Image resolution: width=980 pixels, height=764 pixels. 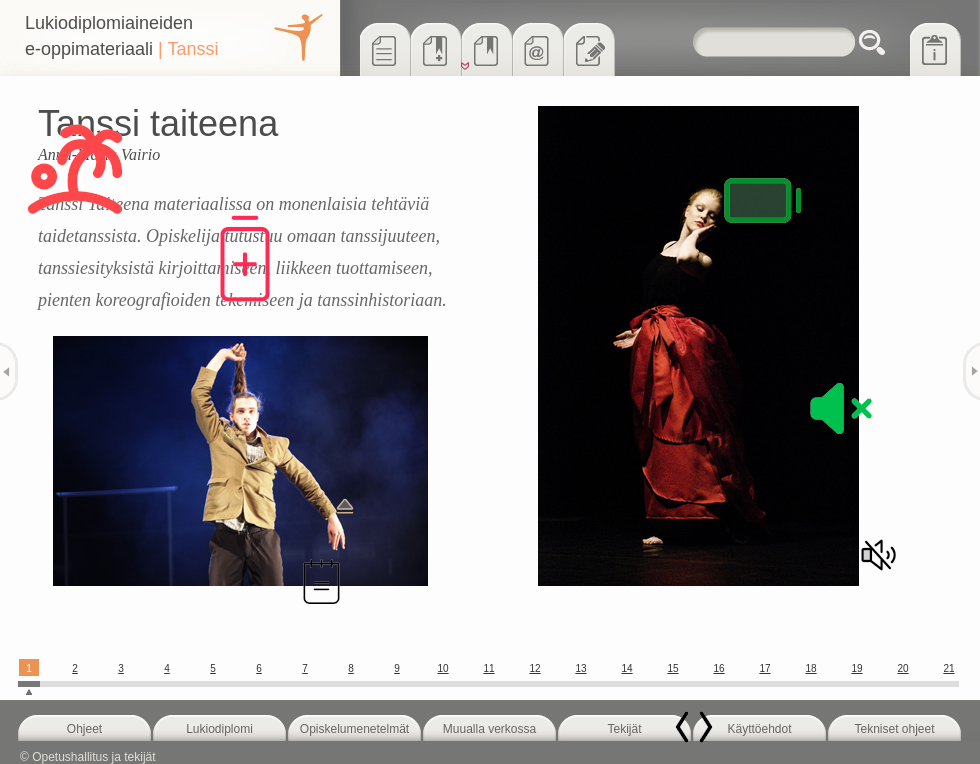 I want to click on expand or show more content below, so click(x=465, y=66).